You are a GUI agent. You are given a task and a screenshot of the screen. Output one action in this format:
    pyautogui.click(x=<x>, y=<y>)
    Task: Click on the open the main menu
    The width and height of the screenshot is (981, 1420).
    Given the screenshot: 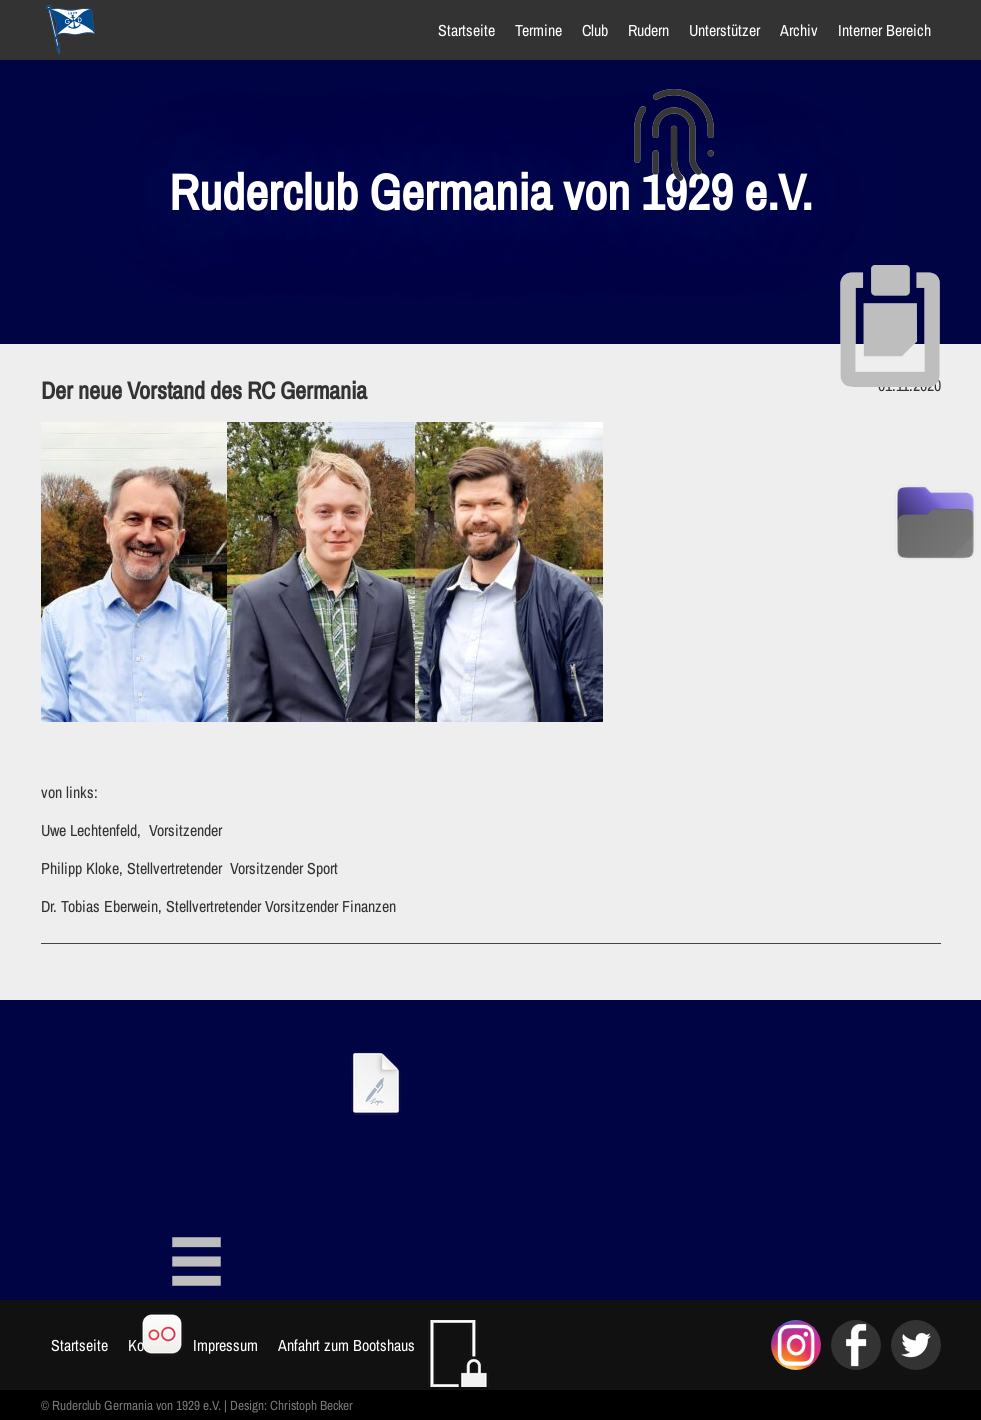 What is the action you would take?
    pyautogui.click(x=196, y=1261)
    